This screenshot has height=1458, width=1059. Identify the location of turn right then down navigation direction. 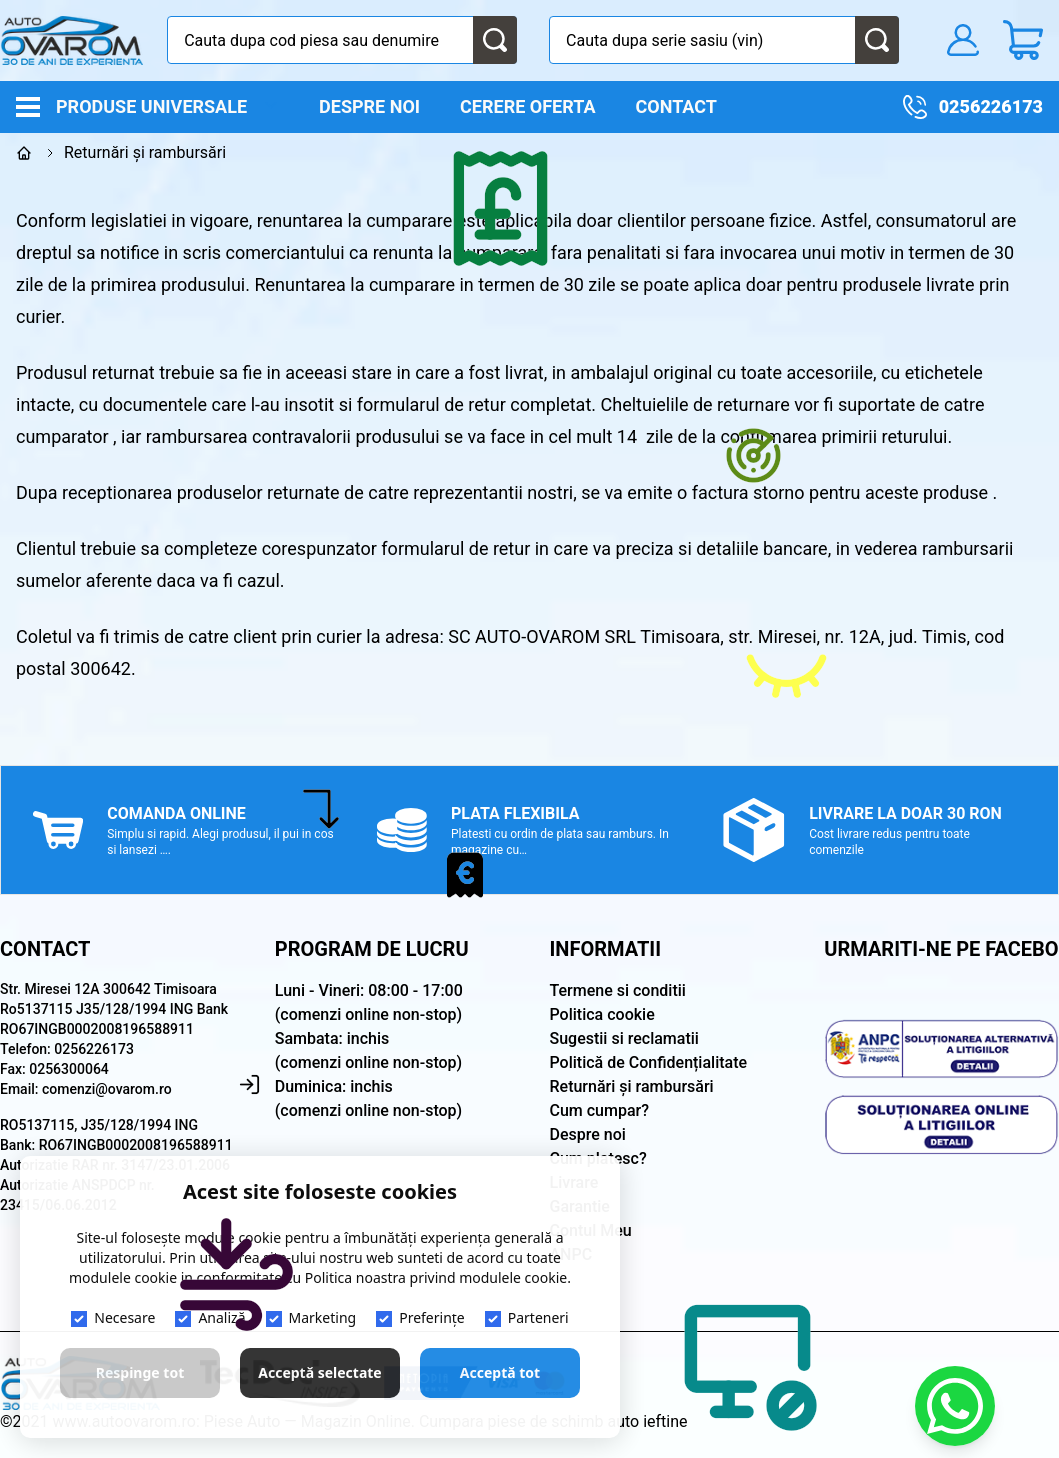
(321, 809).